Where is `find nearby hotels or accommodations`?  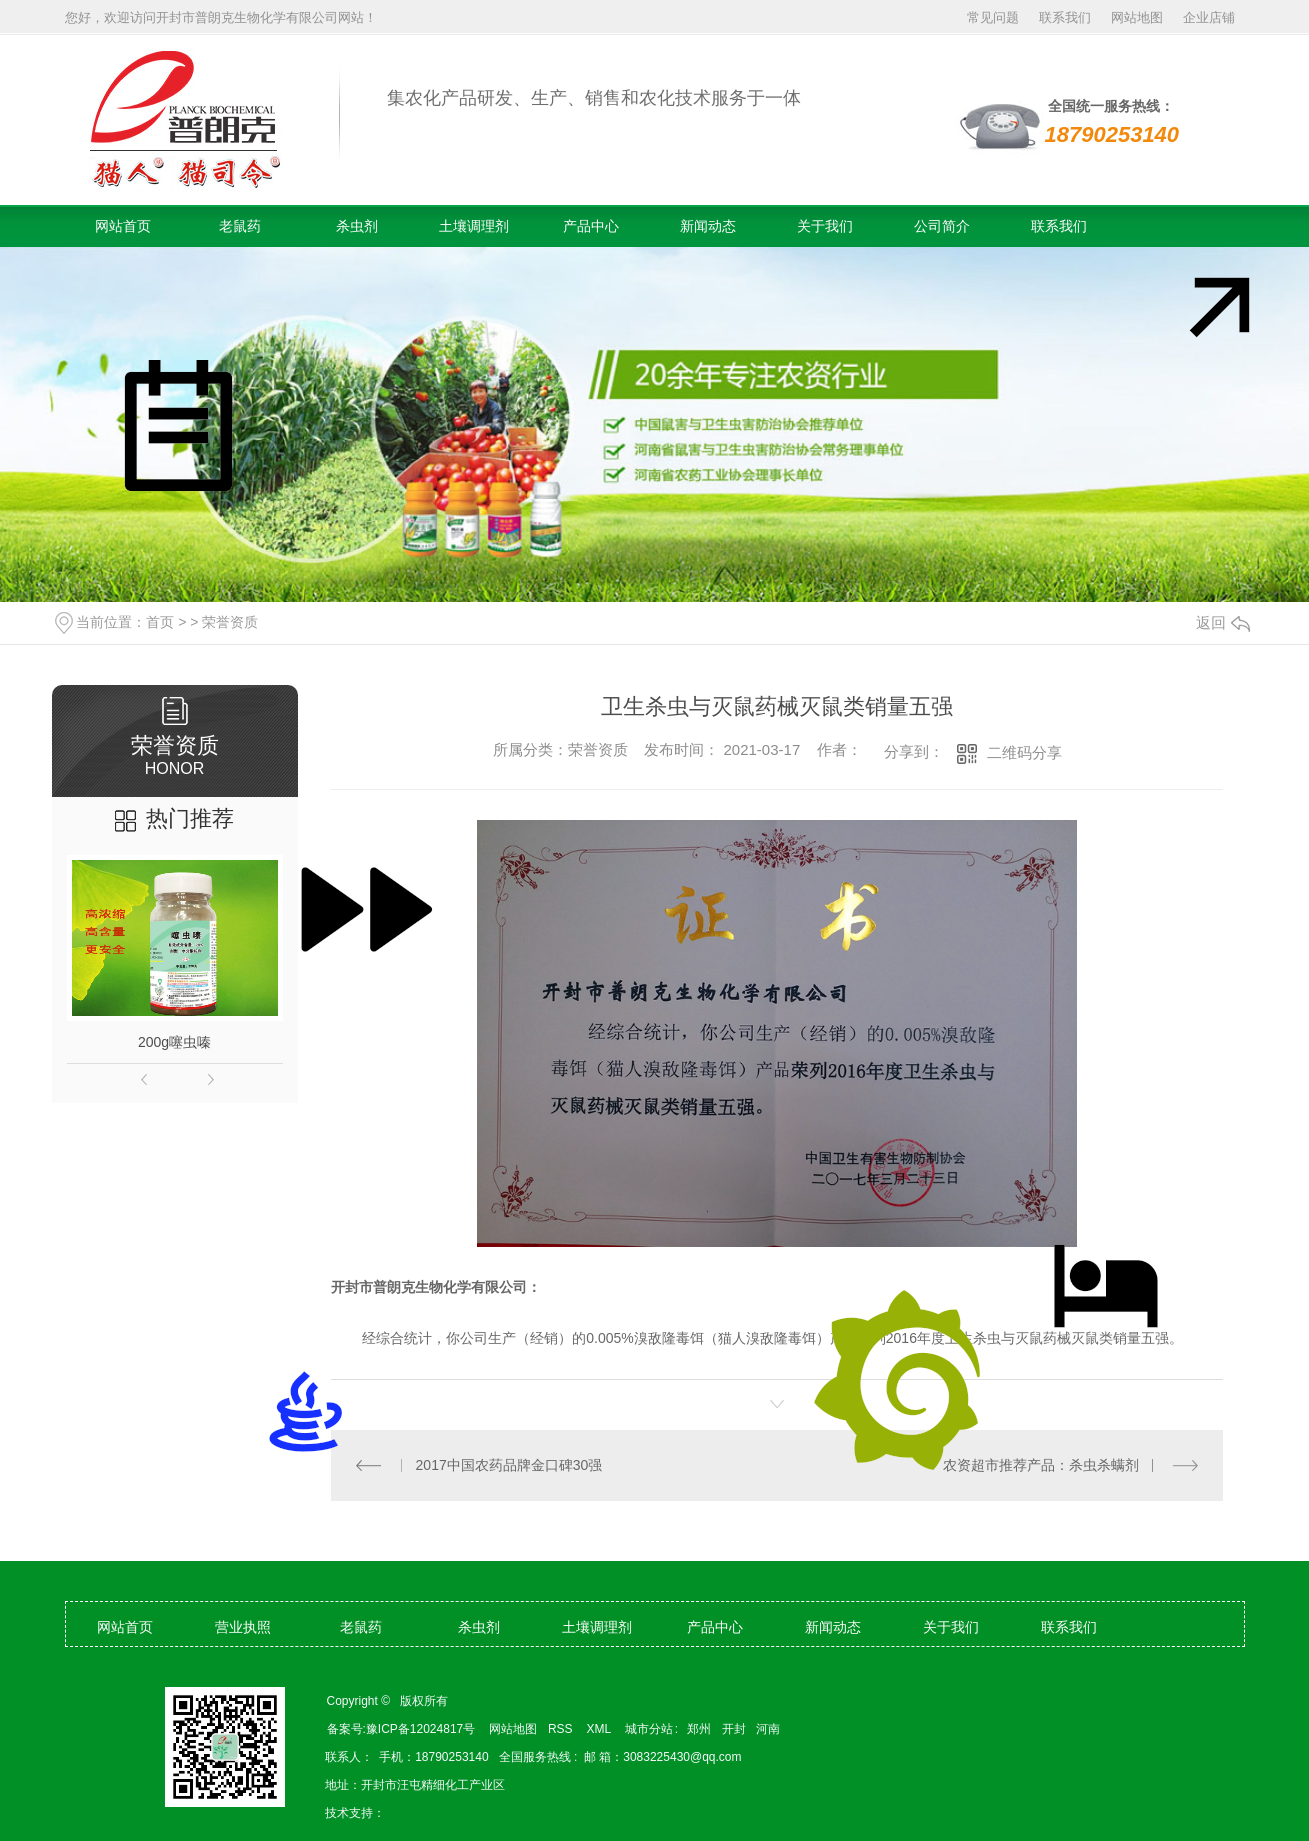
find nearby hotels or accommodations is located at coordinates (1106, 1286).